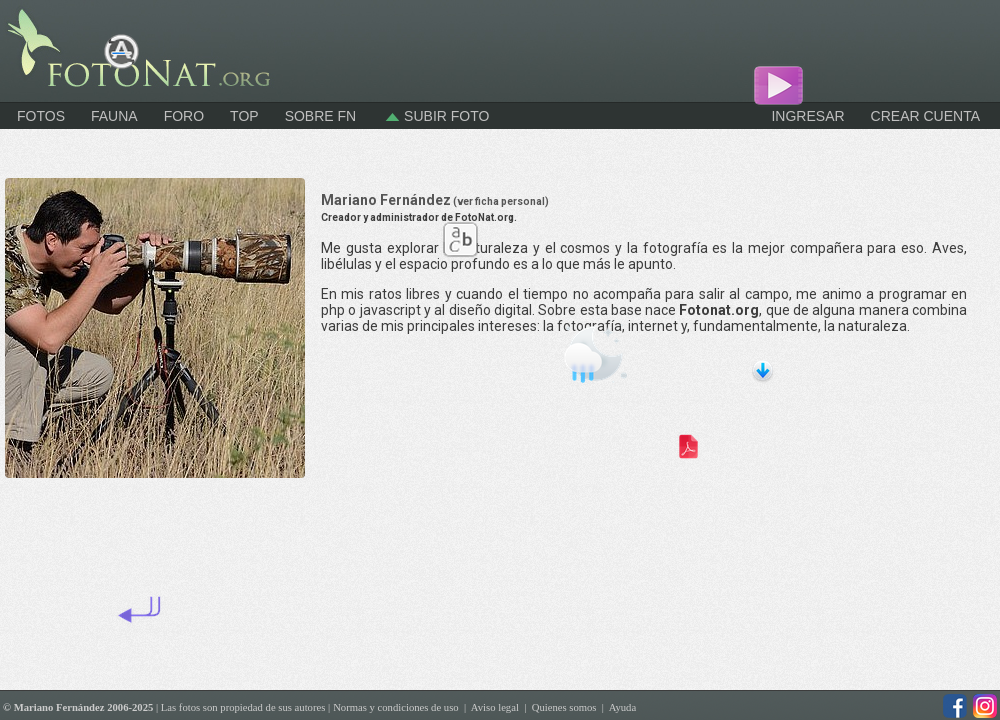 Image resolution: width=1000 pixels, height=720 pixels. Describe the element at coordinates (778, 85) in the screenshot. I see `open totem video player` at that location.